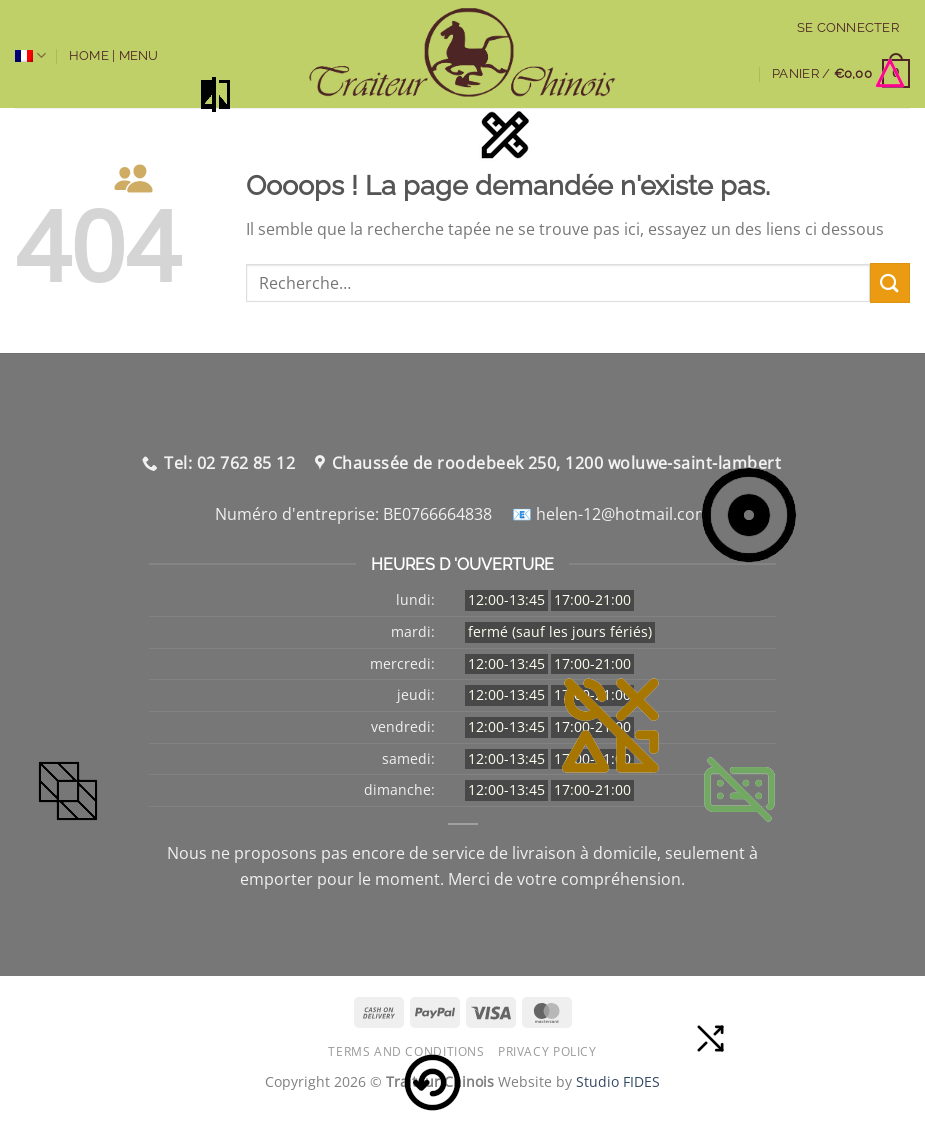 The width and height of the screenshot is (925, 1133). I want to click on access design tools and services, so click(505, 135).